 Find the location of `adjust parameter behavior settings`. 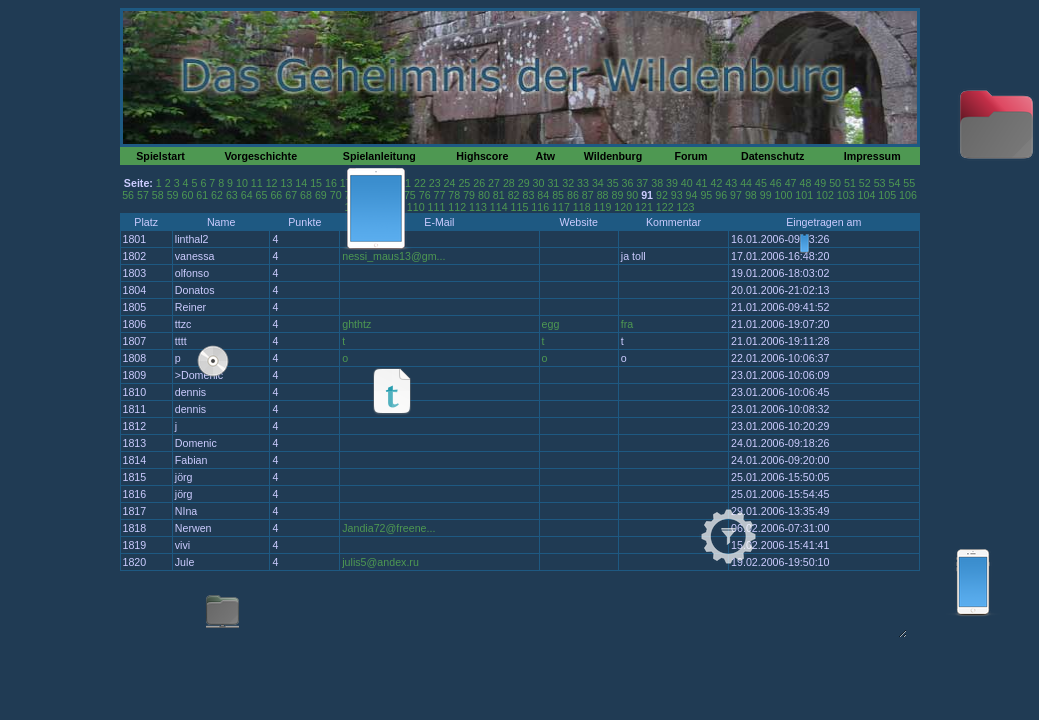

adjust parameter behavior settings is located at coordinates (728, 536).